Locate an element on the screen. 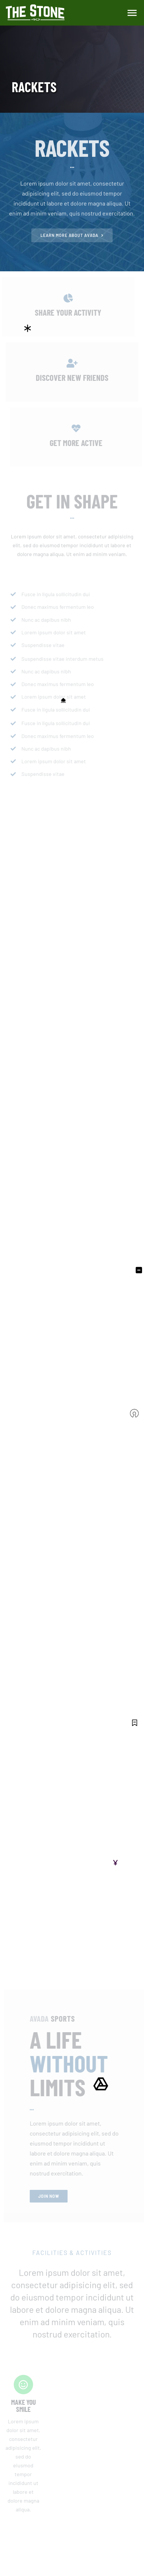 The image size is (144, 2576). indicates flood warning or alert is located at coordinates (63, 701).